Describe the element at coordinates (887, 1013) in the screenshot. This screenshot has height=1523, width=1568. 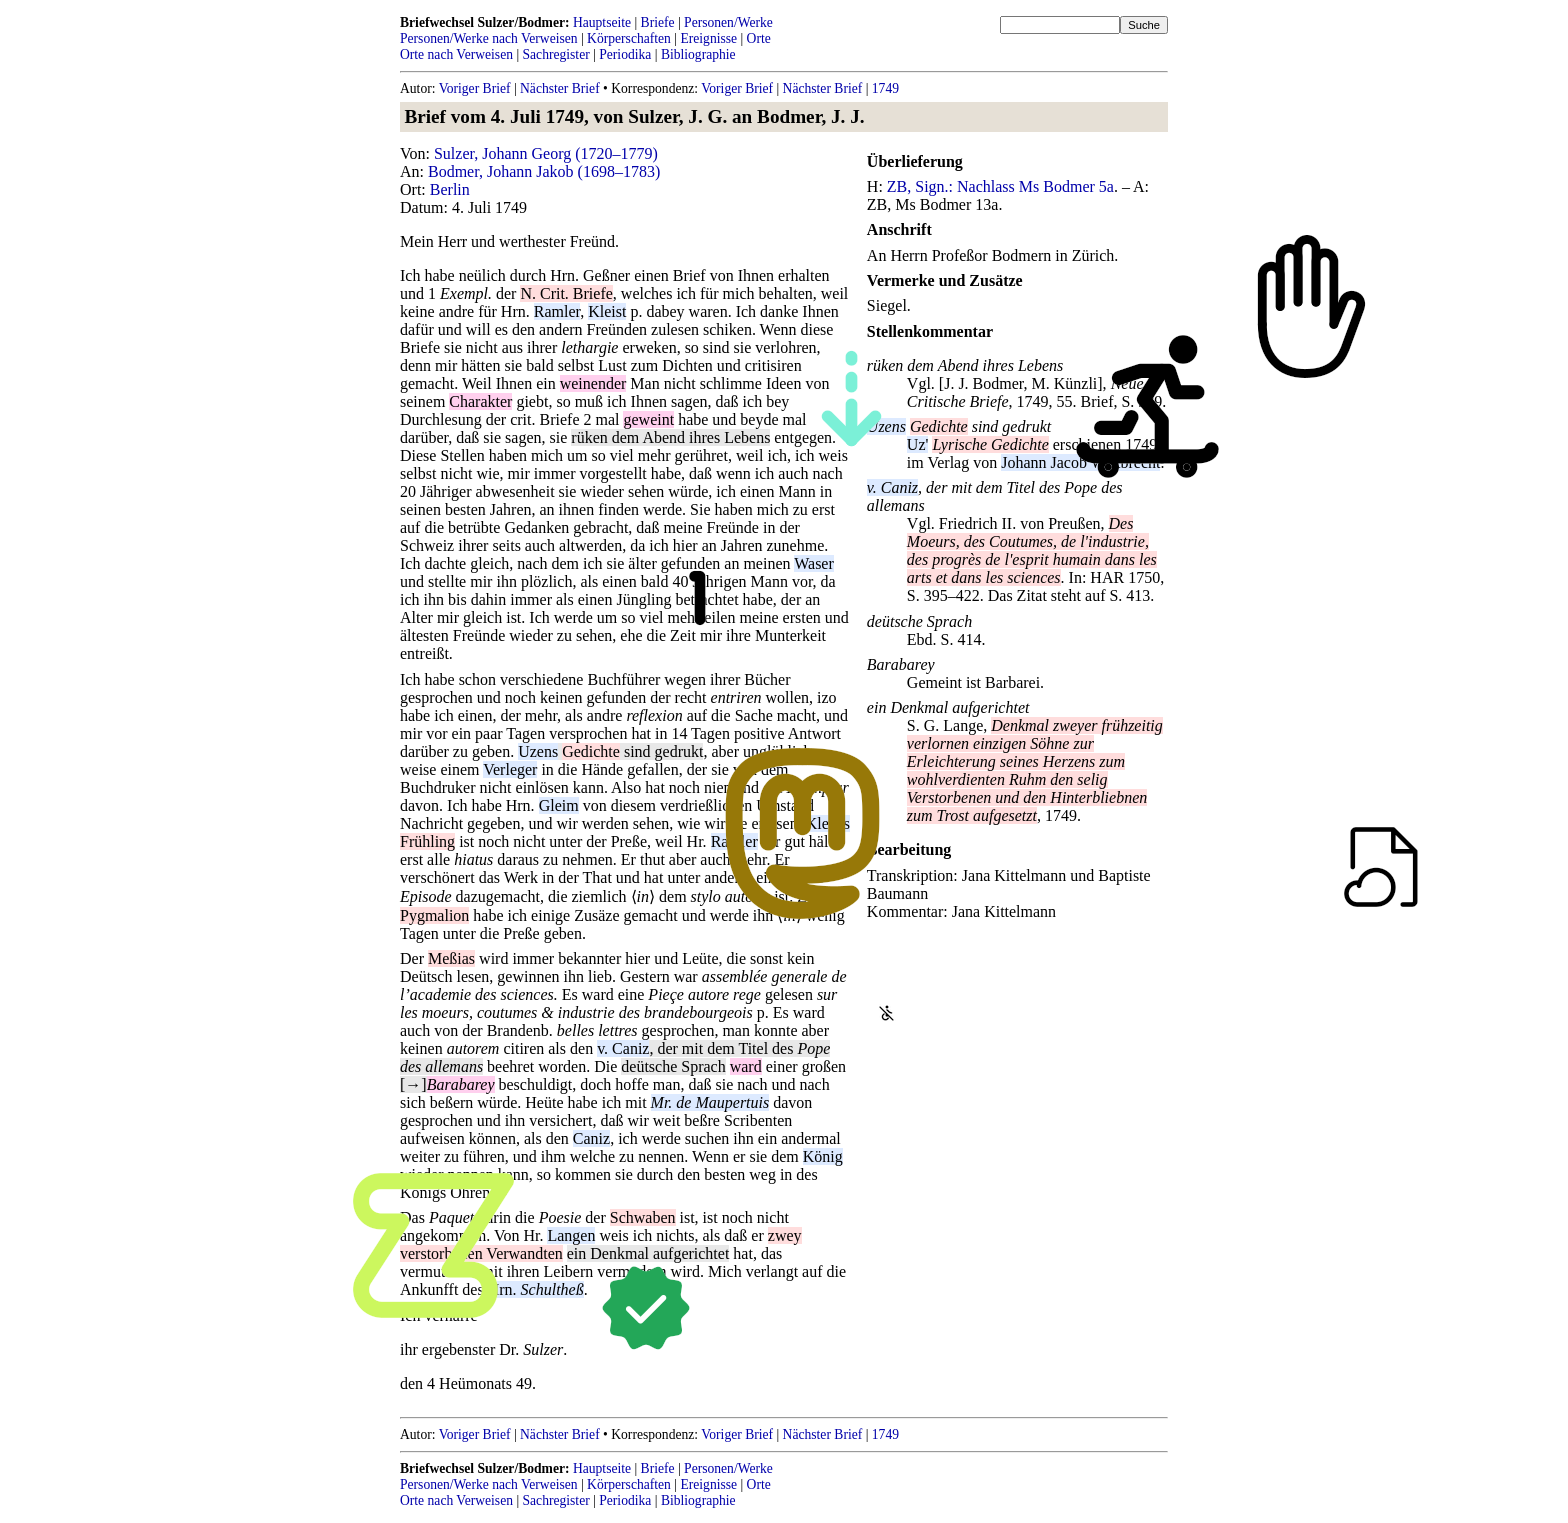
I see `indicates location or service is not wheelchair accessible` at that location.